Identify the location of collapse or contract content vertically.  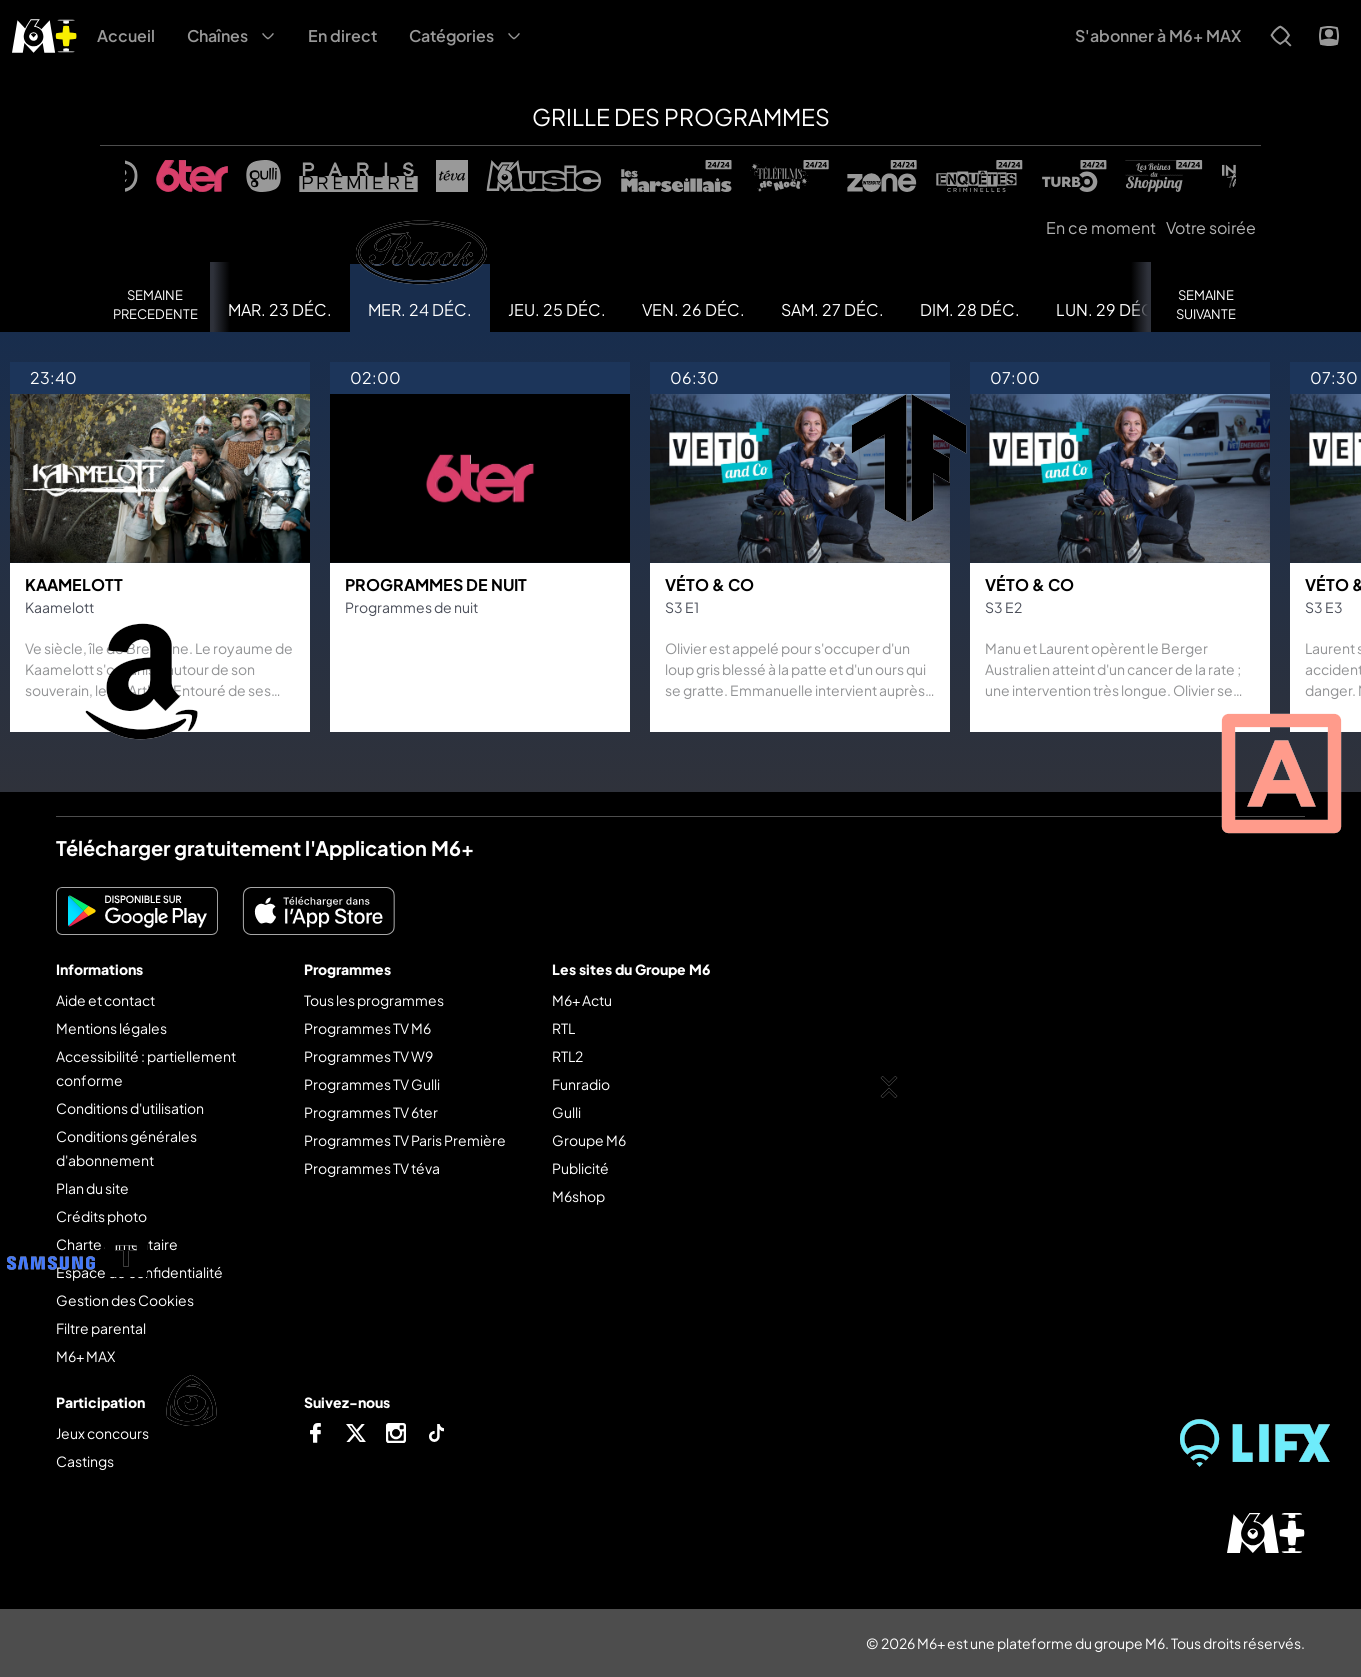
(889, 1087).